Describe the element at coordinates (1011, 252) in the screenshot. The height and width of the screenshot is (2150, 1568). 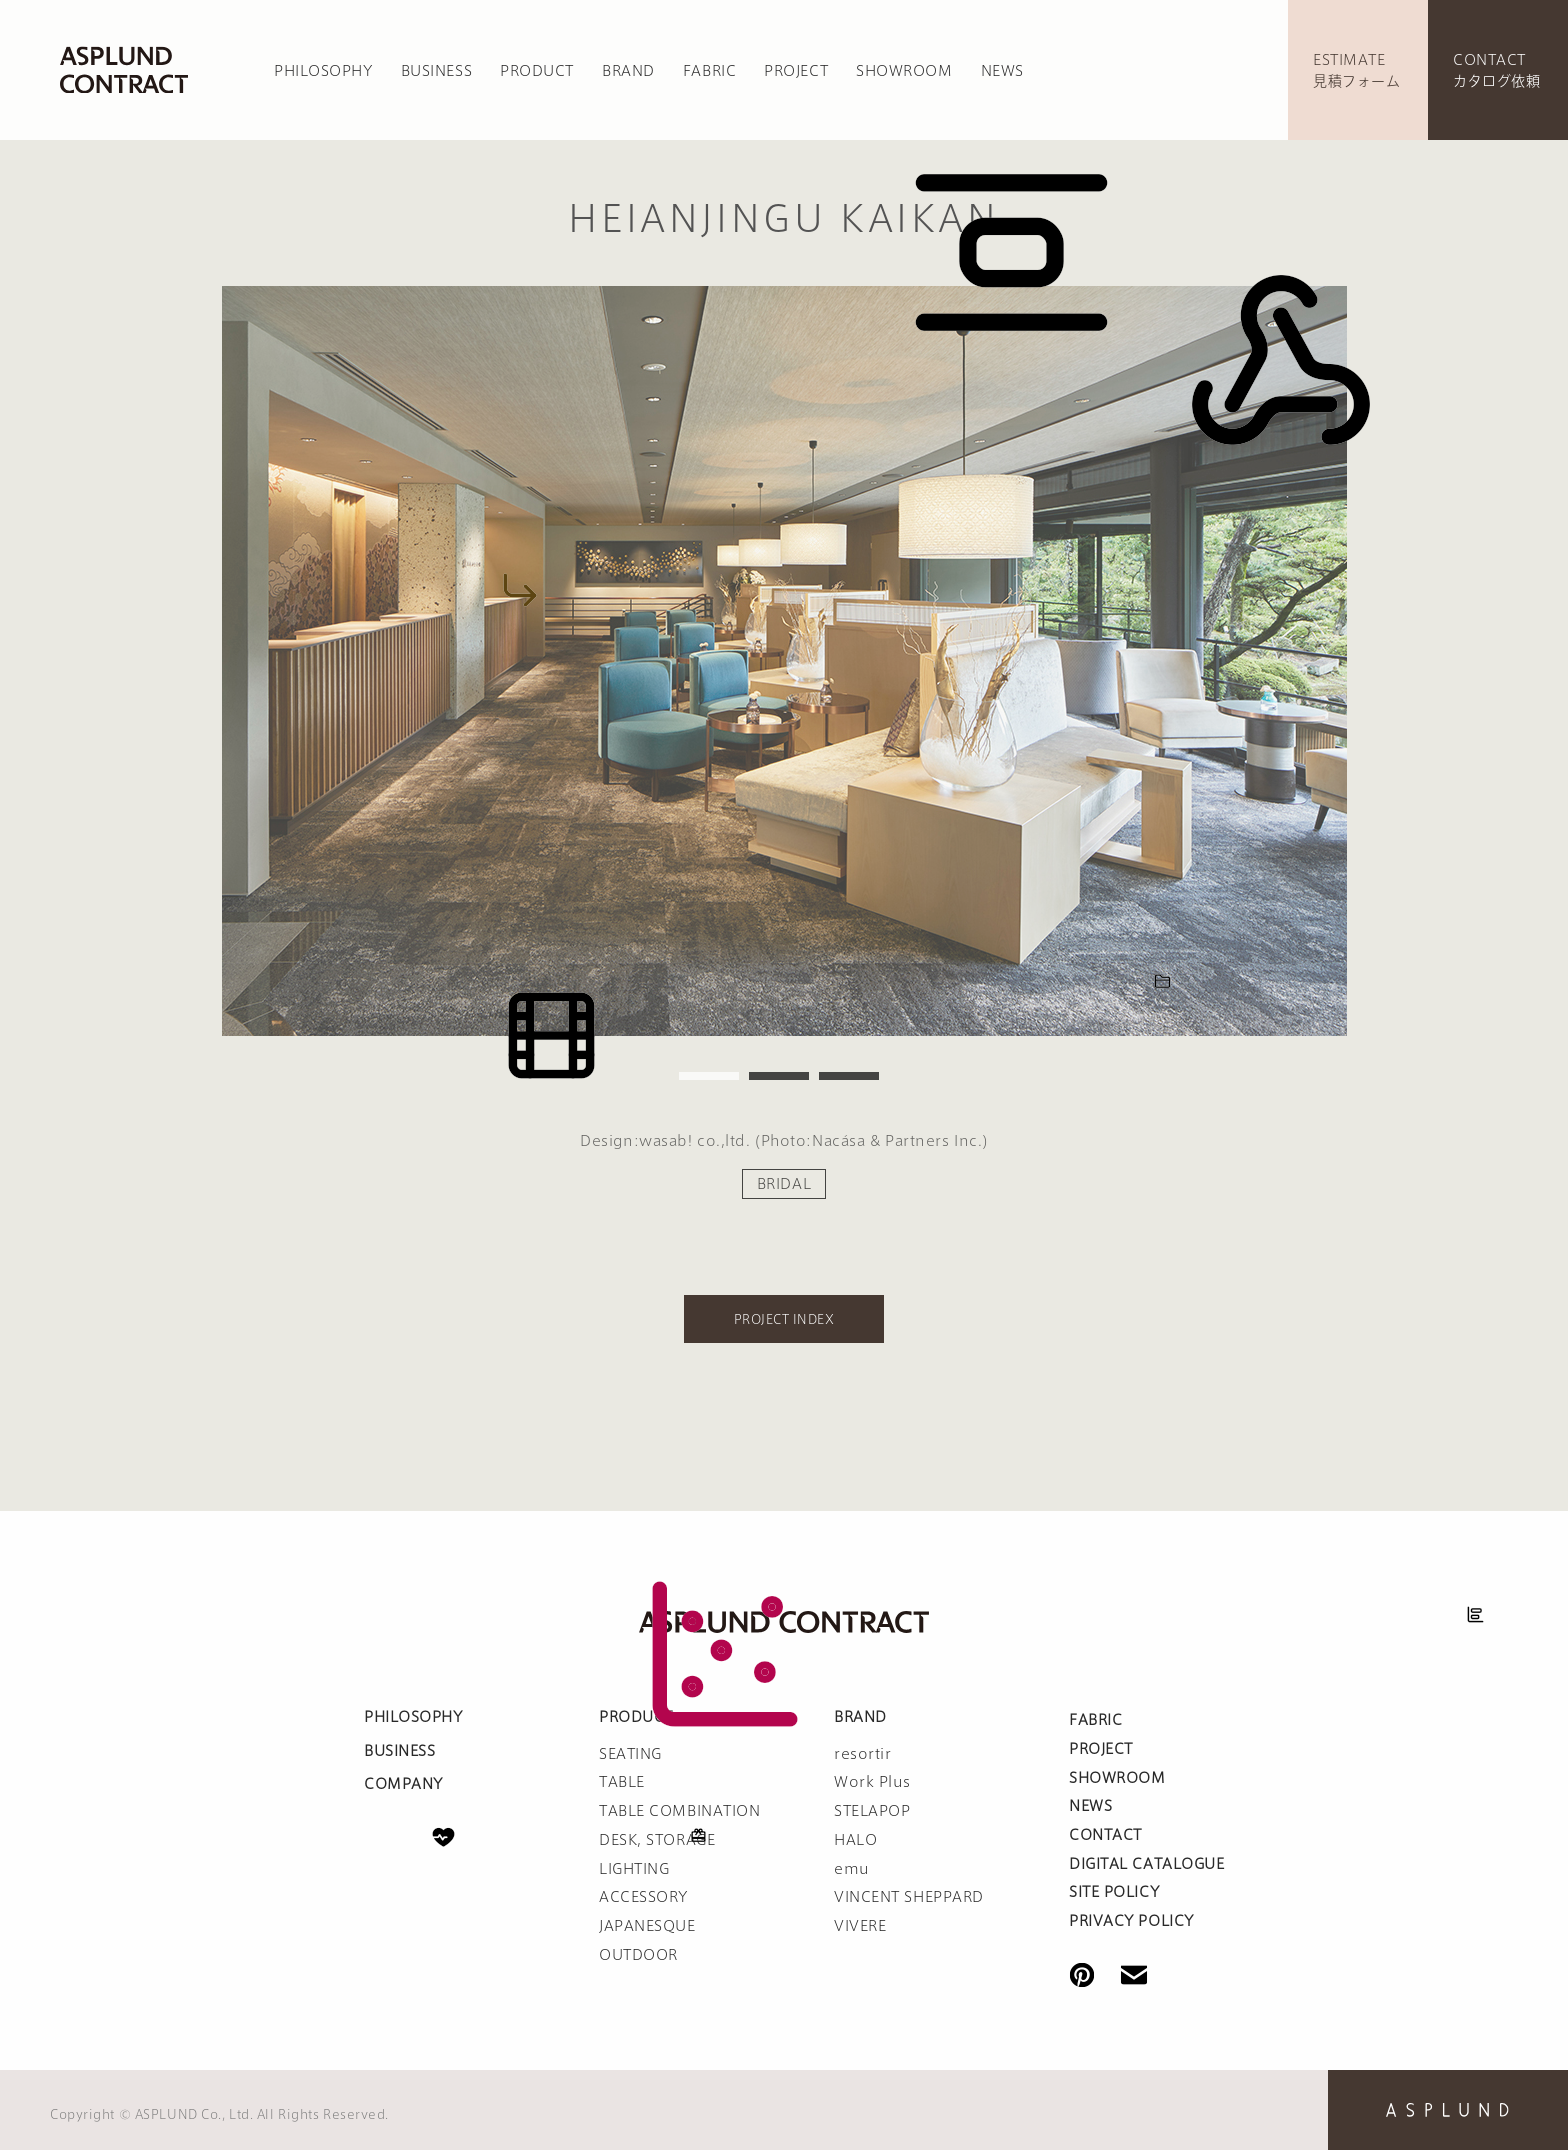
I see `distribute vertical space evenly around selected elements` at that location.